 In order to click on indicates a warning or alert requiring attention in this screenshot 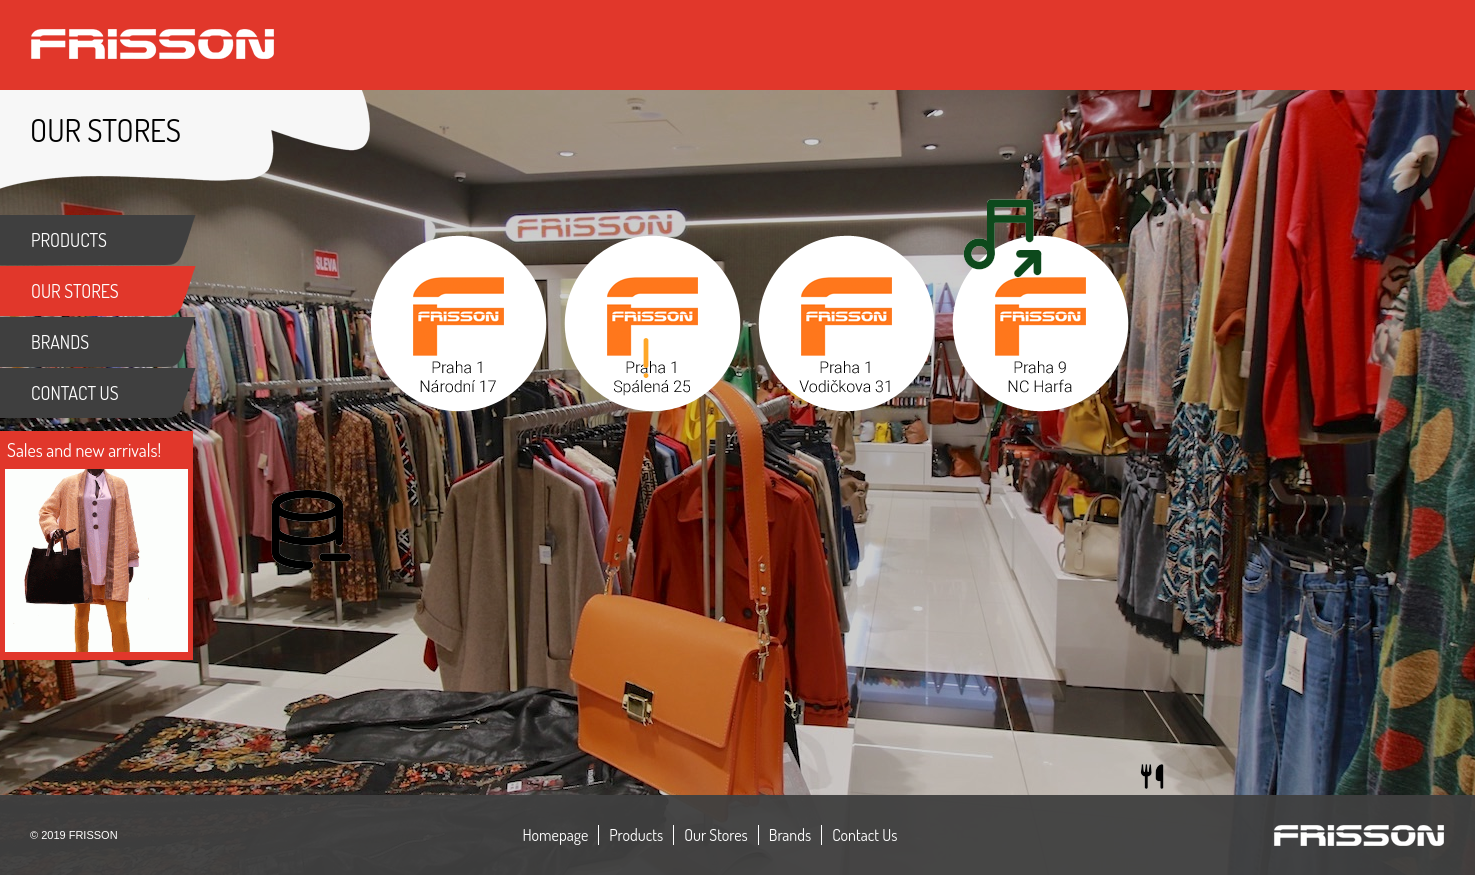, I will do `click(646, 358)`.